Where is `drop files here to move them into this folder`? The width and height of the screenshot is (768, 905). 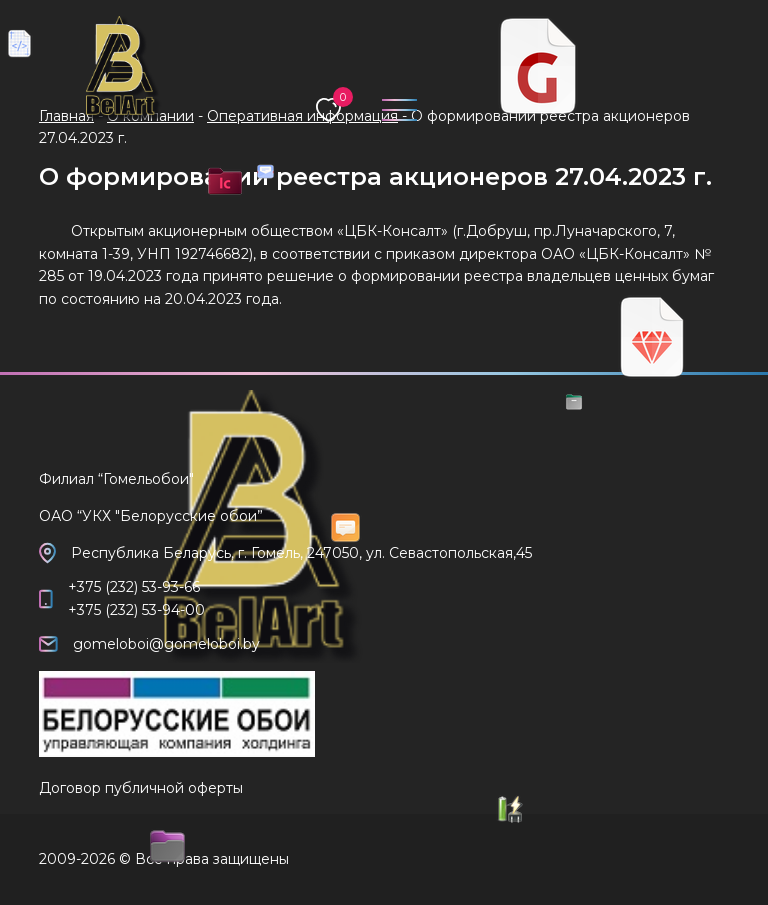
drop files here to move them into this folder is located at coordinates (167, 845).